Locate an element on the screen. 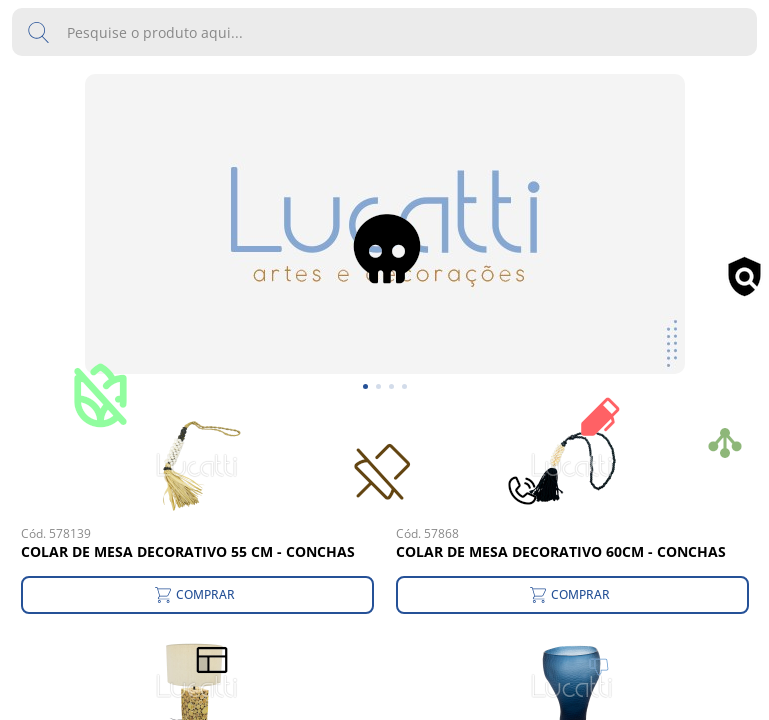  edit or modify content is located at coordinates (599, 417).